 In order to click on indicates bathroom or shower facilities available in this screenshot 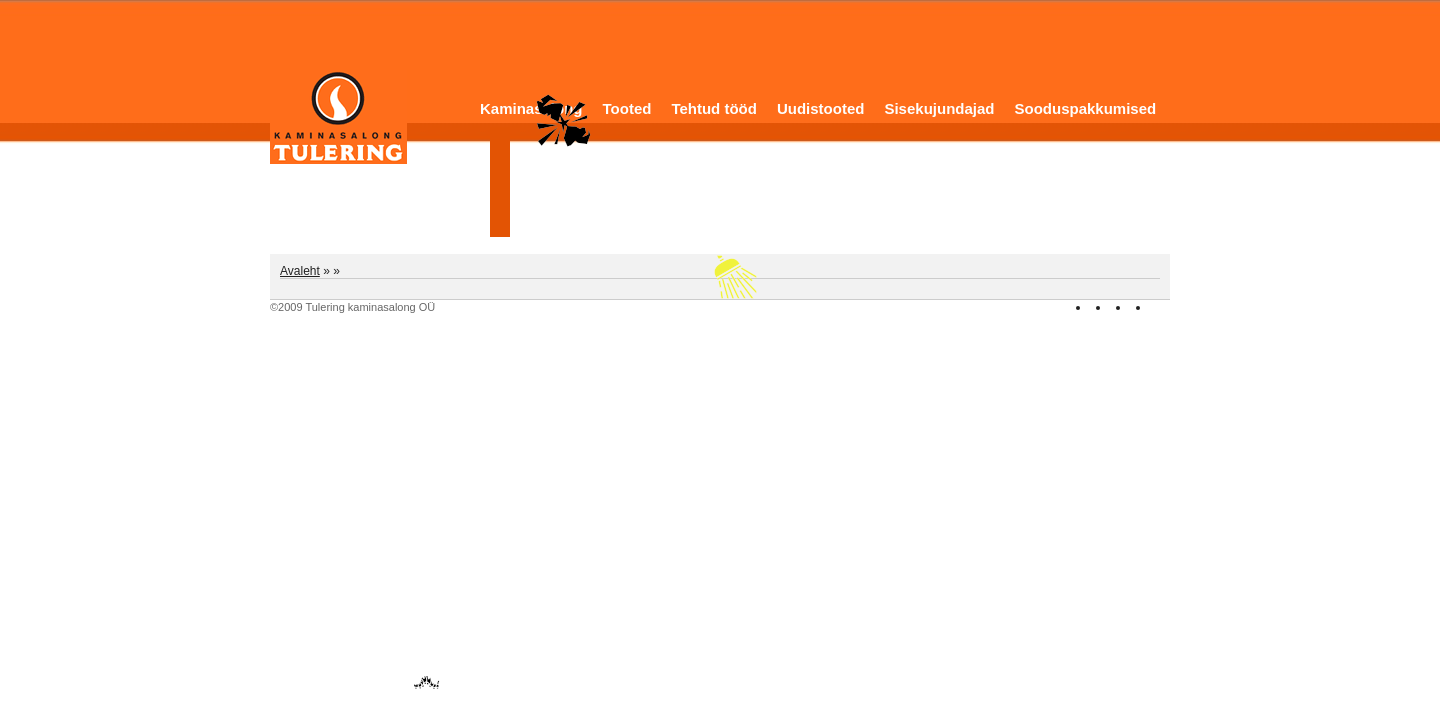, I will do `click(735, 277)`.